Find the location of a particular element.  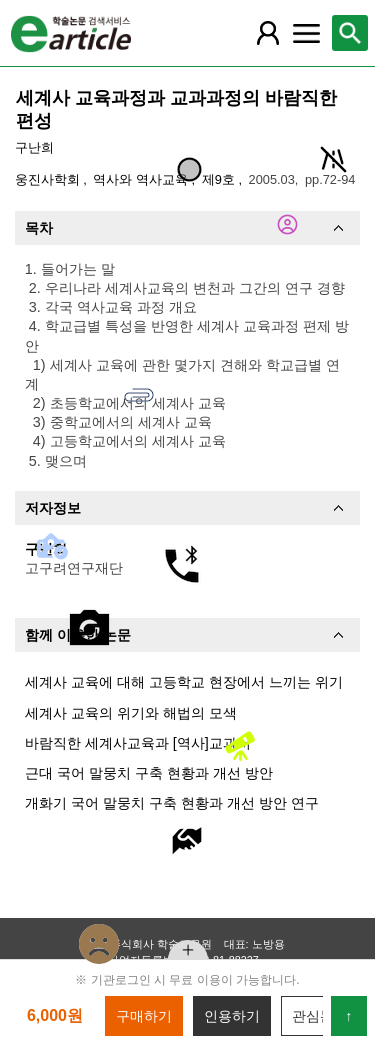

access help or assistance services is located at coordinates (187, 840).